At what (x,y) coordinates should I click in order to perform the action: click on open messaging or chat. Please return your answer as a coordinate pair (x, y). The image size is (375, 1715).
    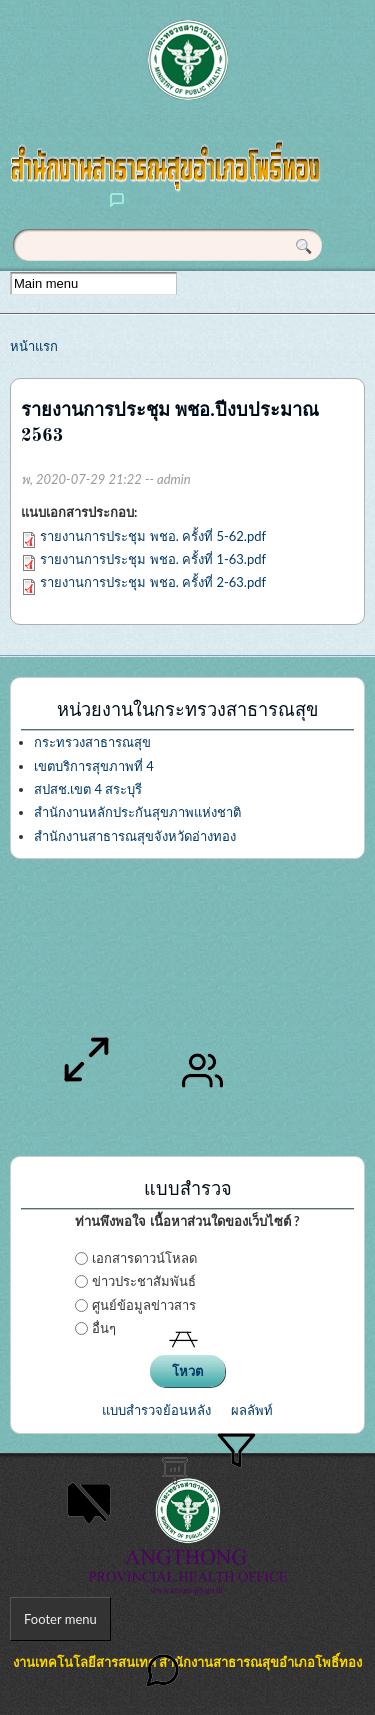
    Looking at the image, I should click on (162, 1670).